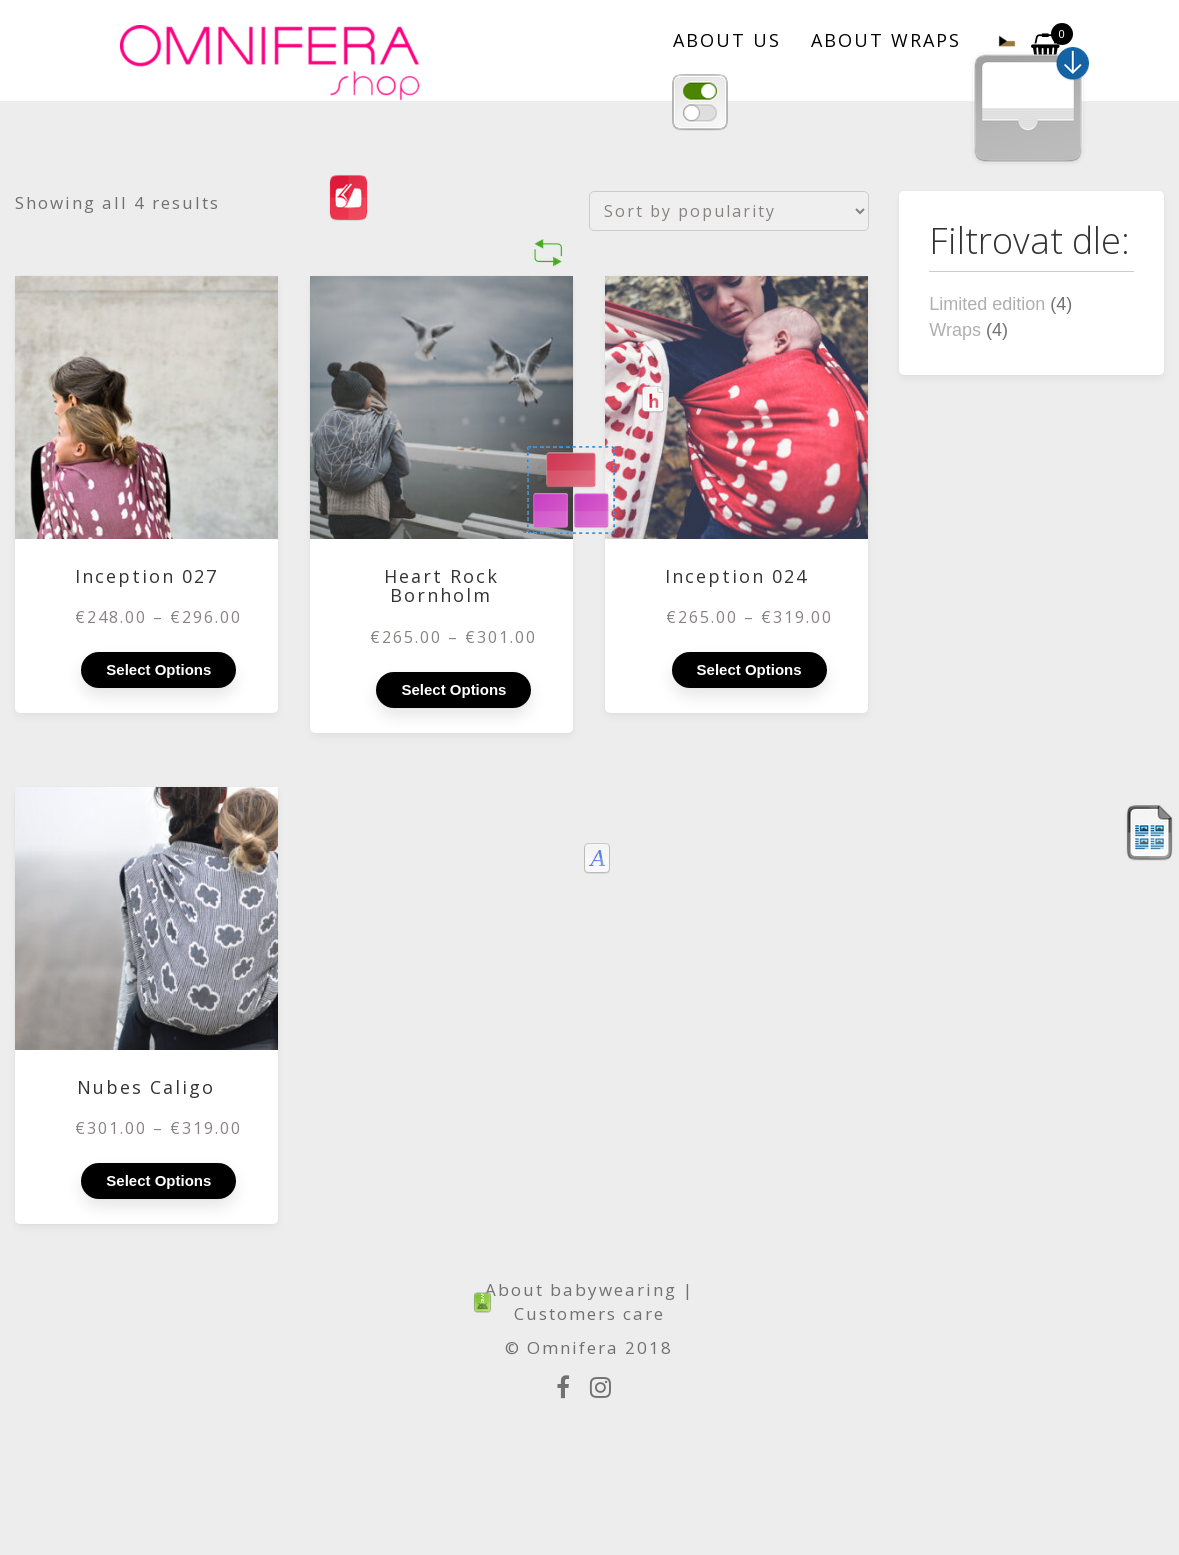 The image size is (1179, 1555). I want to click on select all items in the current view, so click(571, 490).